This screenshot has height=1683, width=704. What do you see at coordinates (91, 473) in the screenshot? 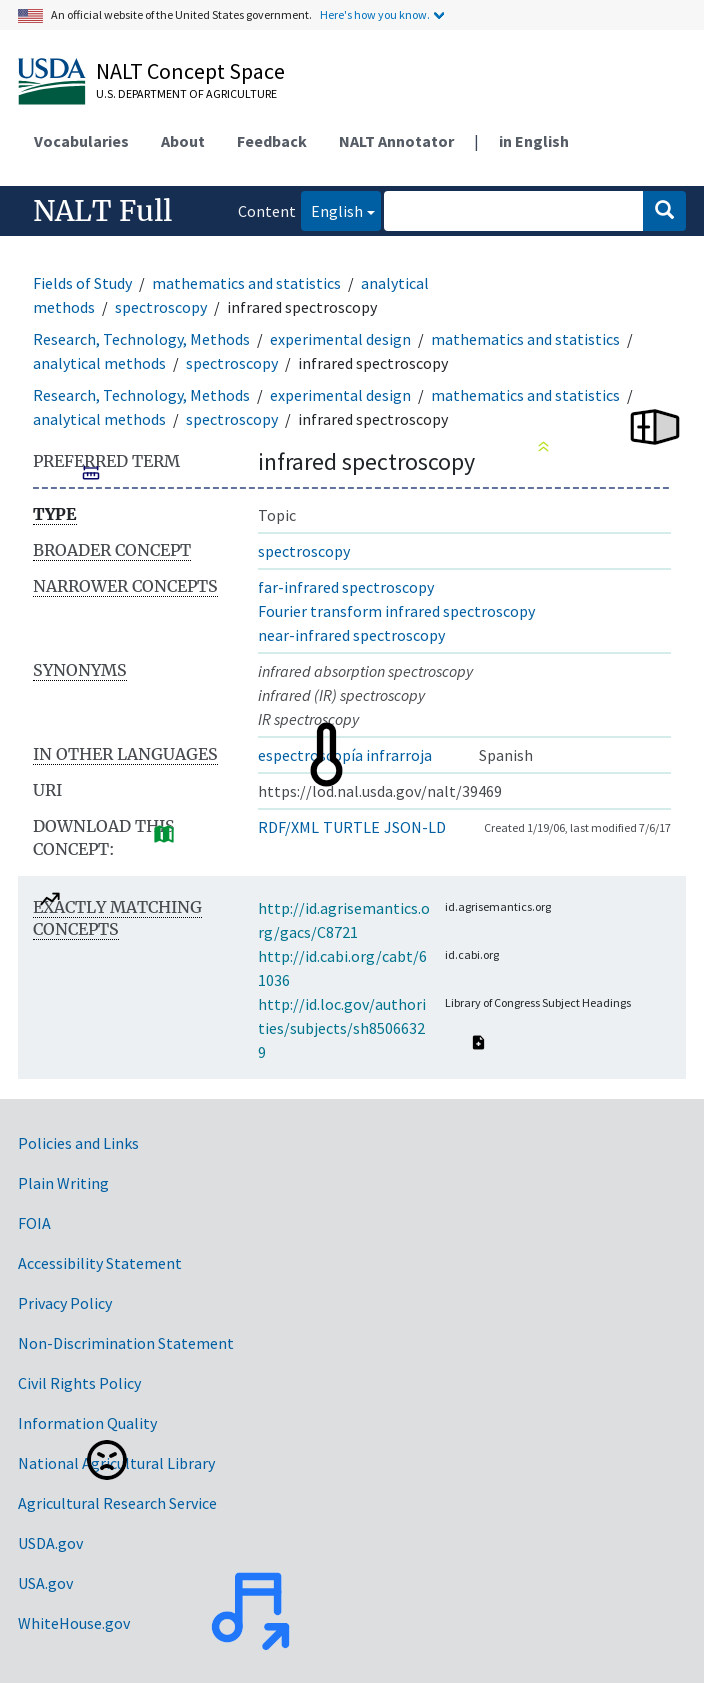
I see `measure dimensions or distance` at bounding box center [91, 473].